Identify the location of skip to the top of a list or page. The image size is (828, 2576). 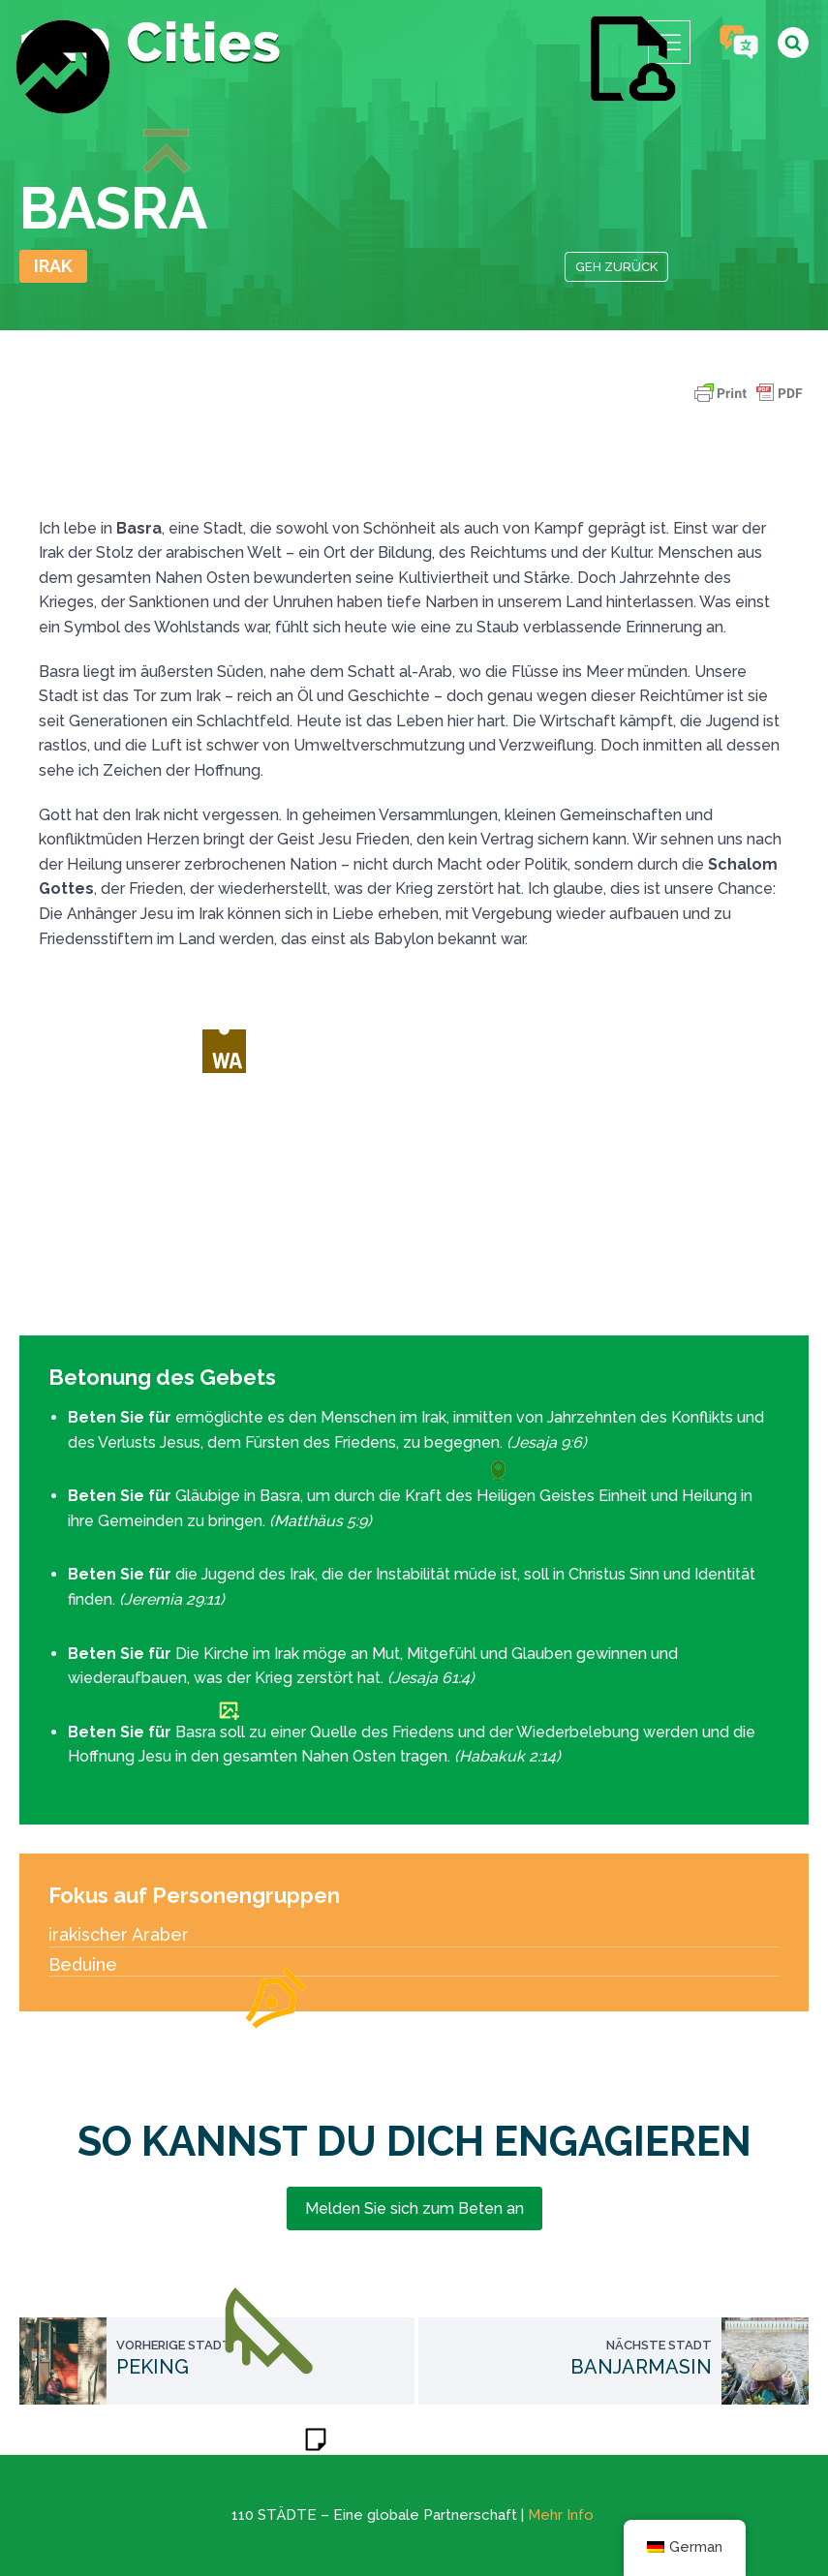
(166, 147).